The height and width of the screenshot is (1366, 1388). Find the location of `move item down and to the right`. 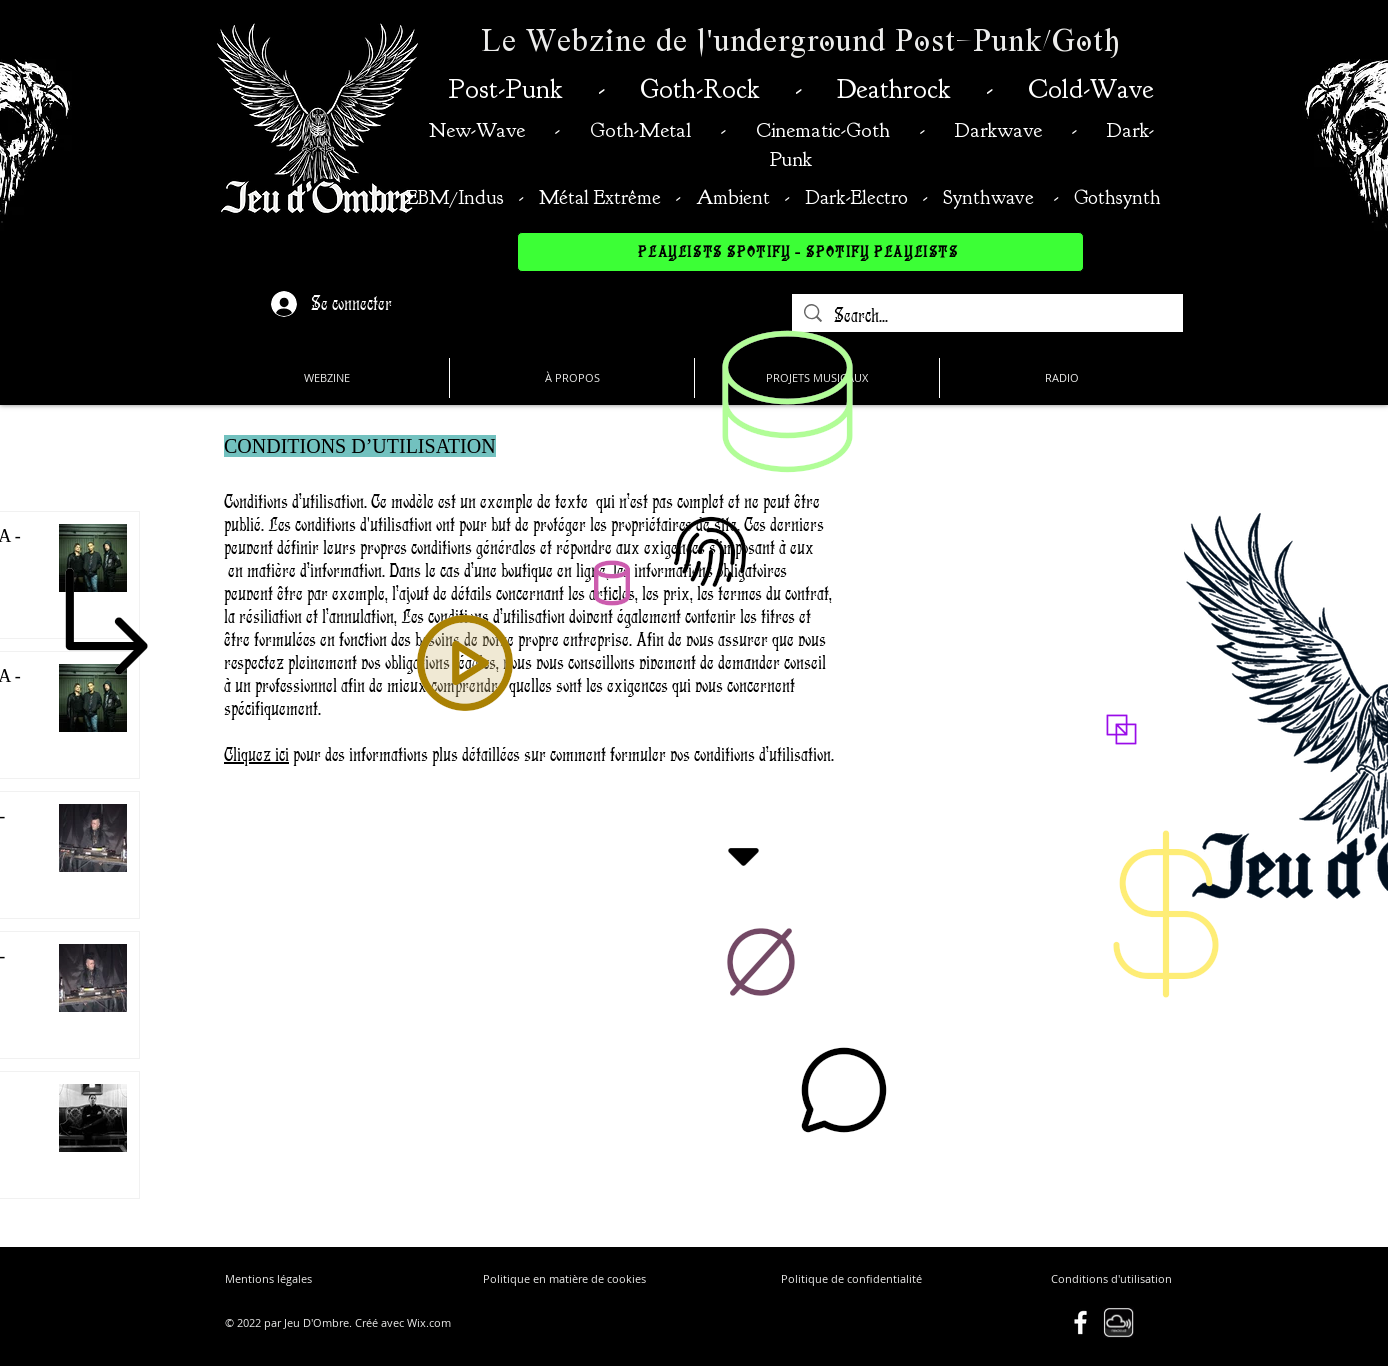

move item down and to the right is located at coordinates (98, 621).